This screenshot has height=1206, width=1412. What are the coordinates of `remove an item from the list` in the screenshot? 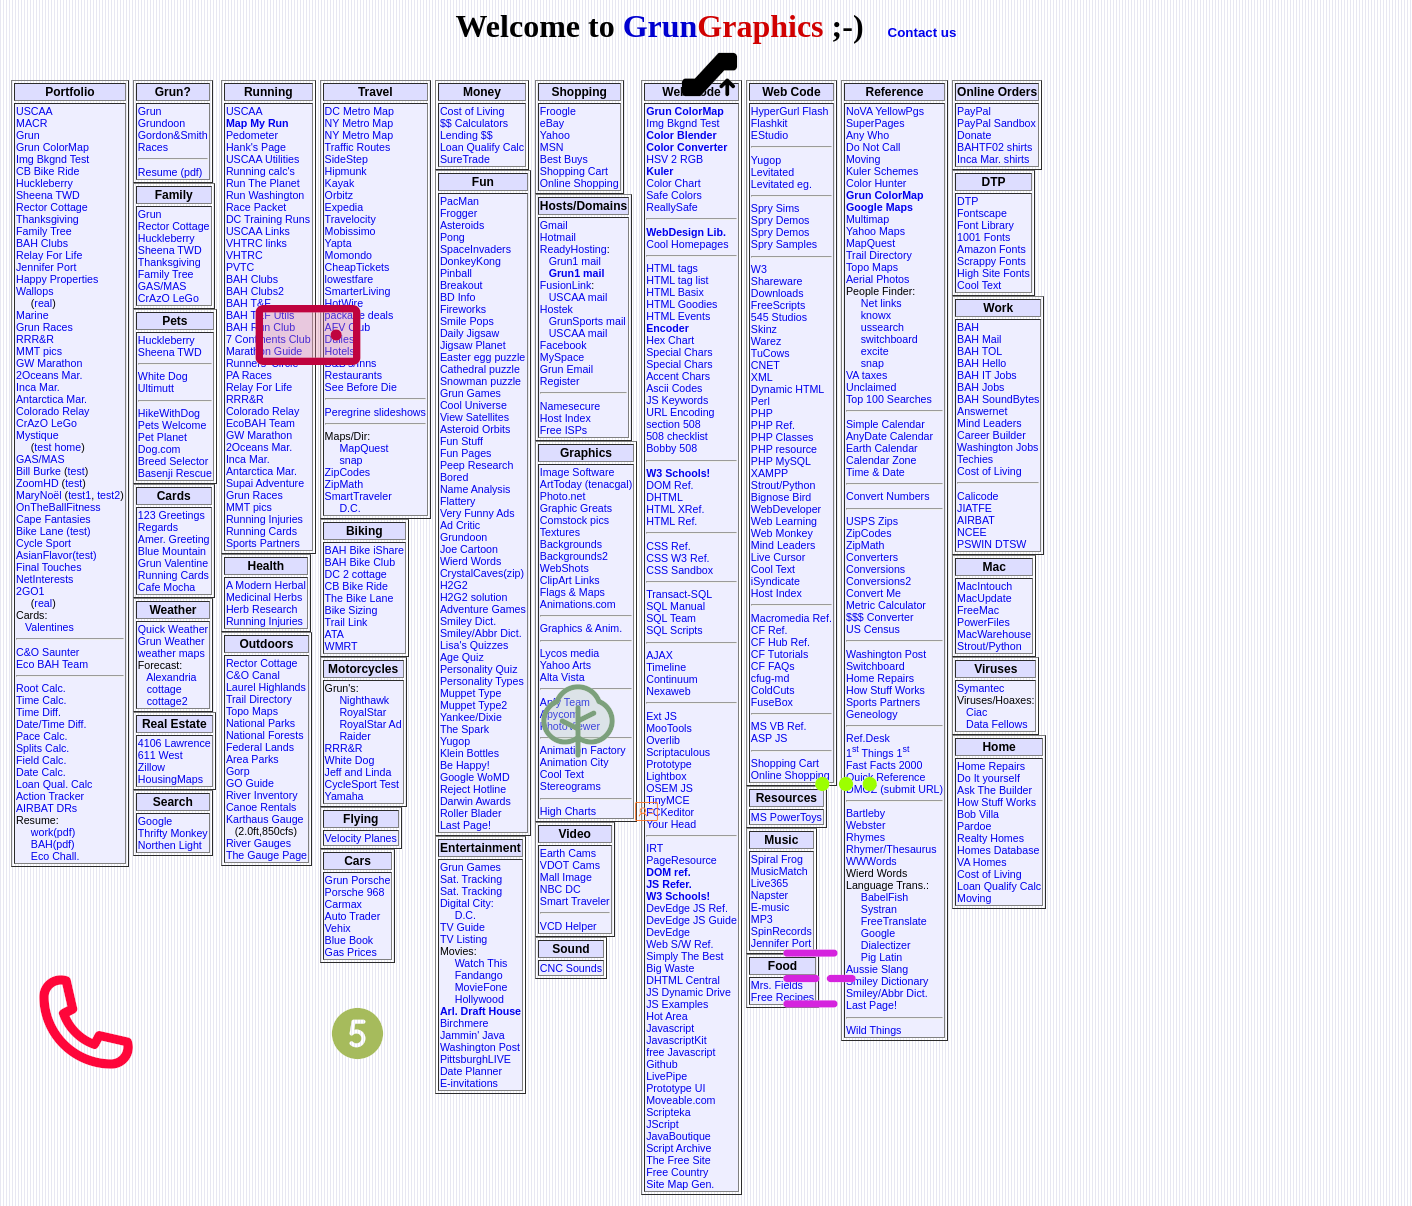 It's located at (819, 978).